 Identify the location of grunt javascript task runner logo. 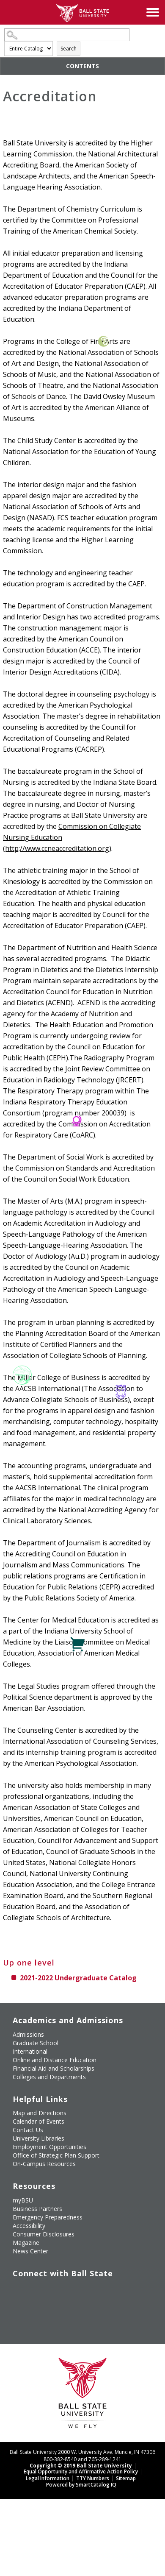
(121, 1391).